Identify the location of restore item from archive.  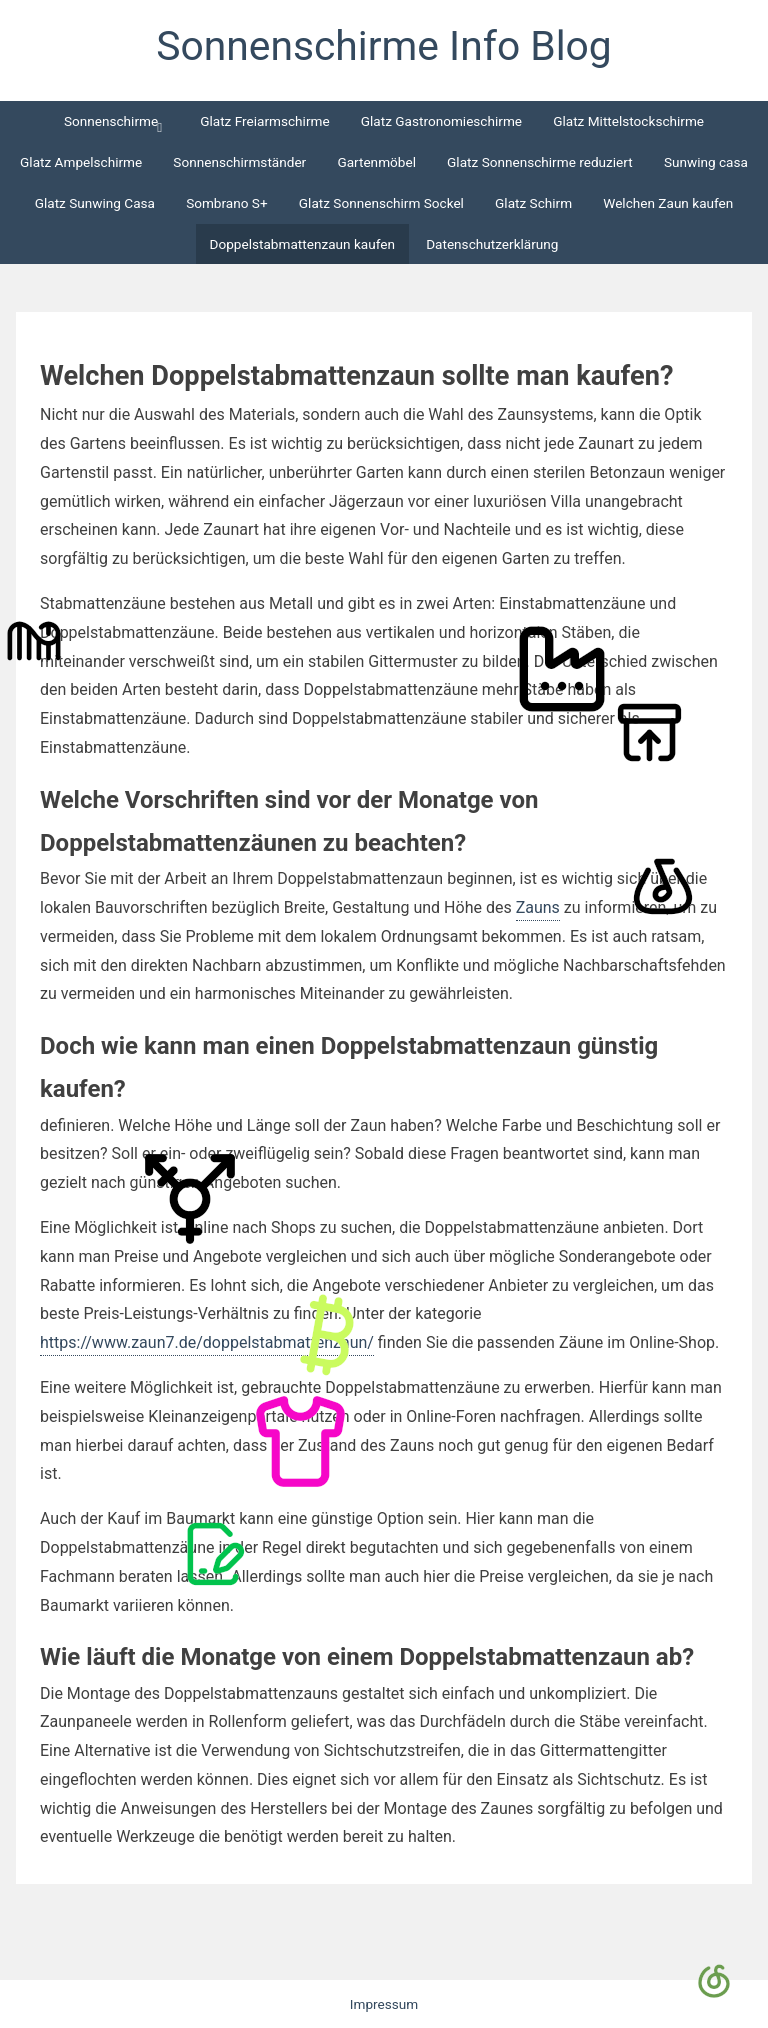
(649, 732).